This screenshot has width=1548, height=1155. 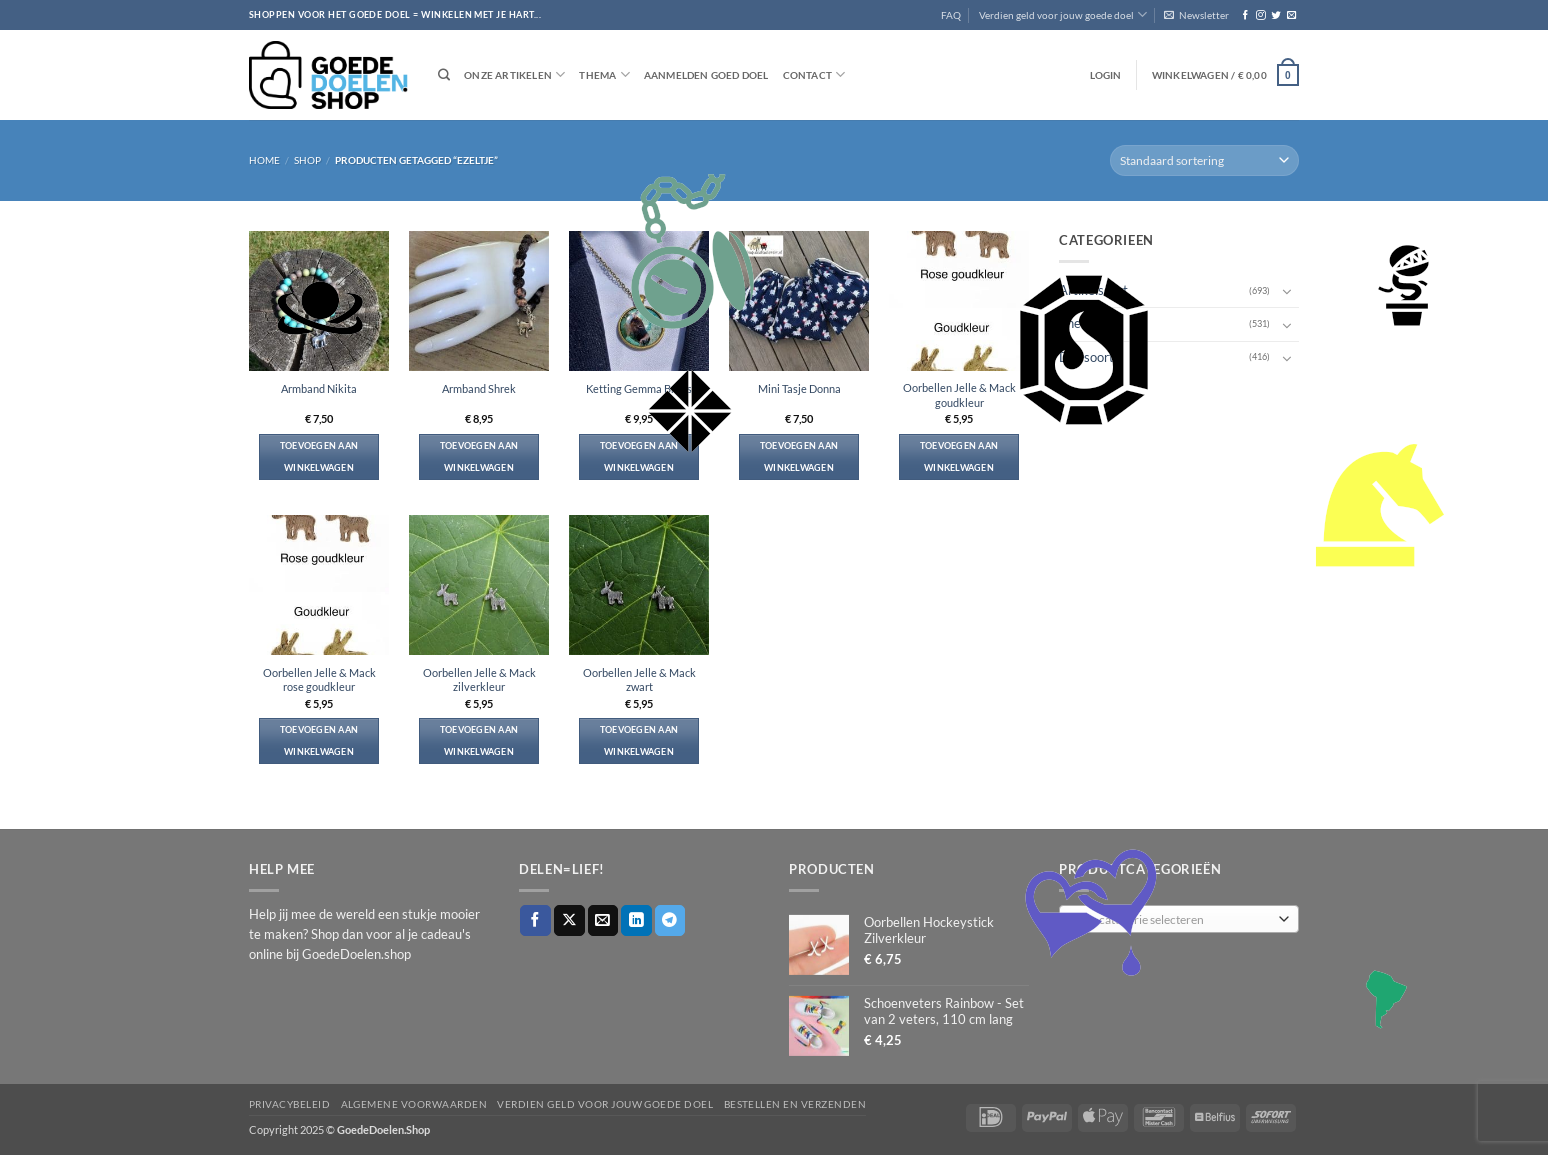 What do you see at coordinates (1407, 285) in the screenshot?
I see `represents a carnivorous plant item or creature in a game` at bounding box center [1407, 285].